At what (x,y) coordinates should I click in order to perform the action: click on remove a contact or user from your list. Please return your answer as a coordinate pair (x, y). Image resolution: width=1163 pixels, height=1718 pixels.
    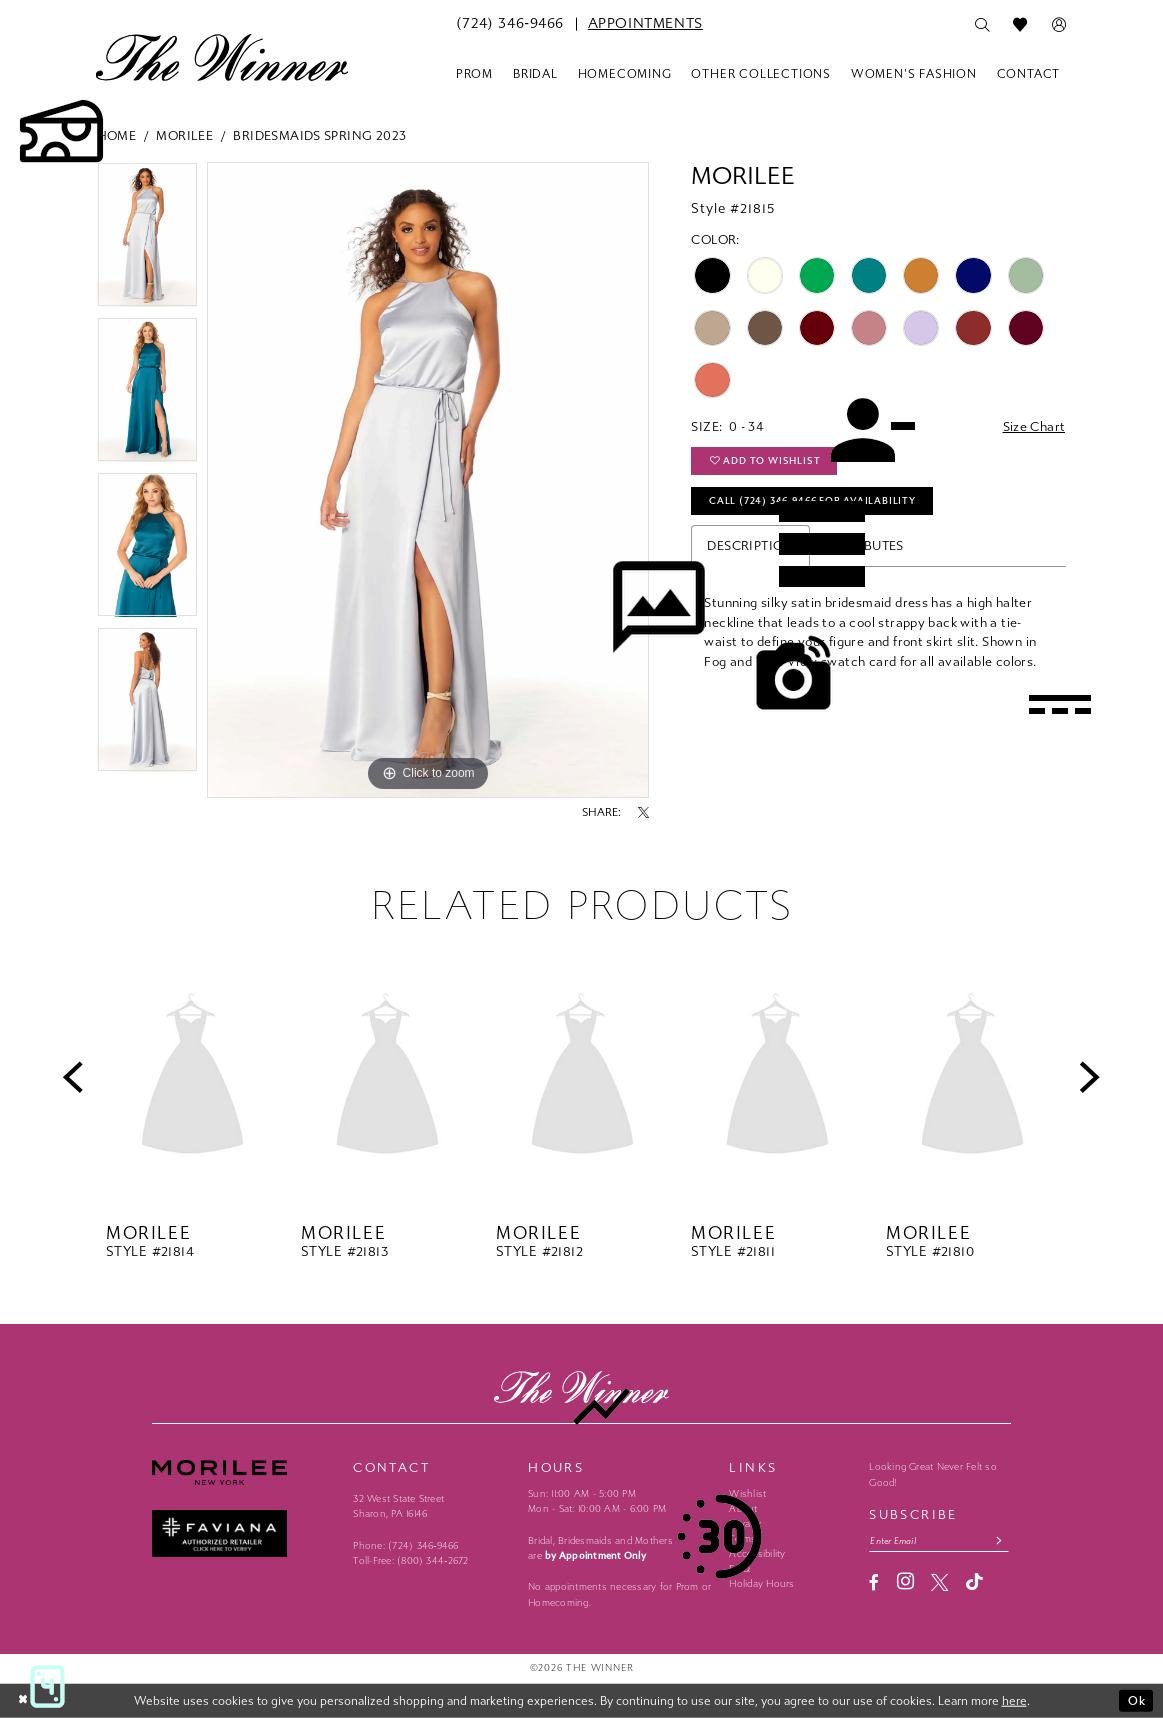
    Looking at the image, I should click on (871, 430).